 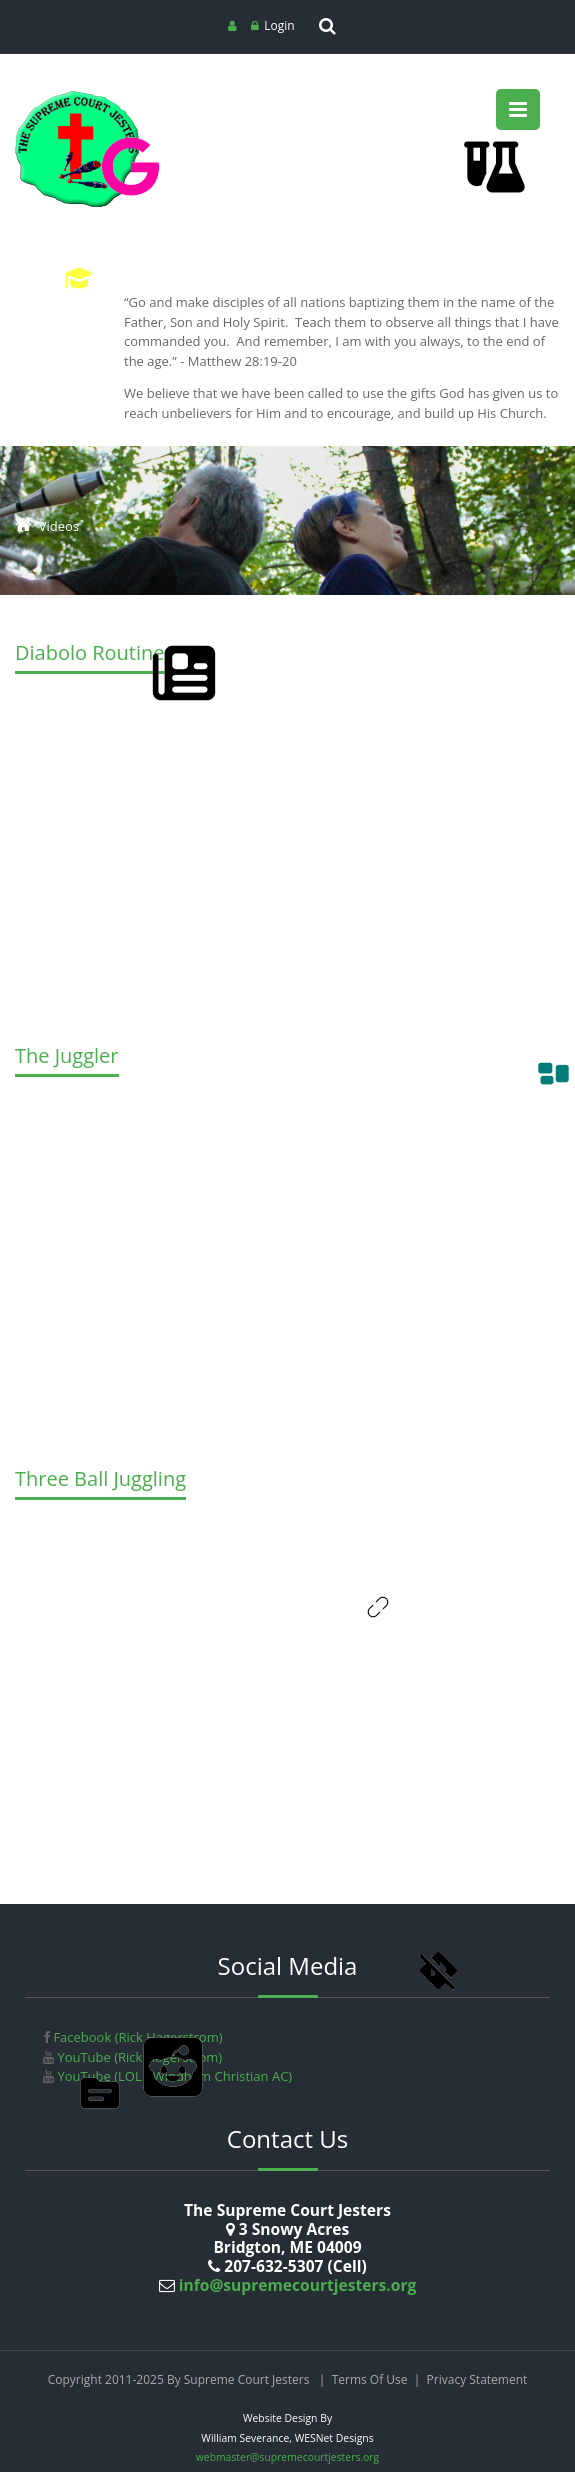 I want to click on access education or learning resources, so click(x=79, y=278).